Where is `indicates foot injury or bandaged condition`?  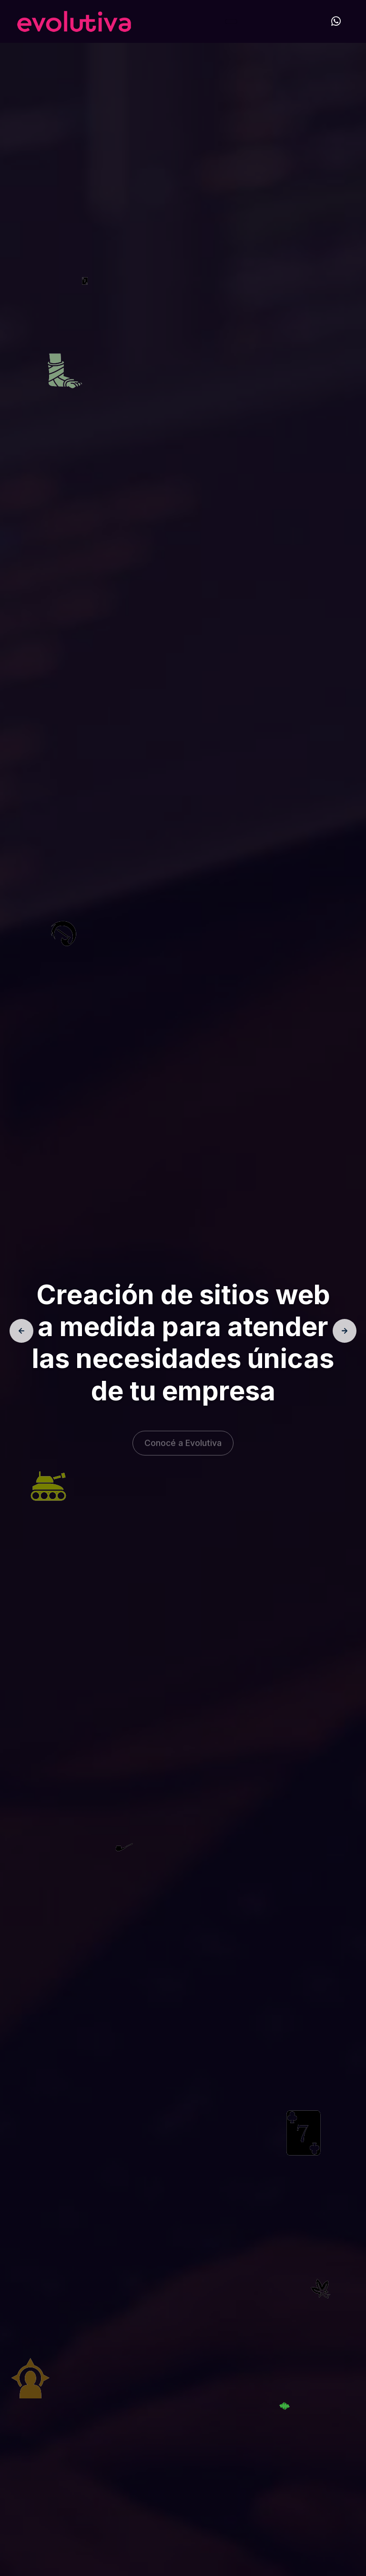 indicates foot injury or bandaged condition is located at coordinates (65, 371).